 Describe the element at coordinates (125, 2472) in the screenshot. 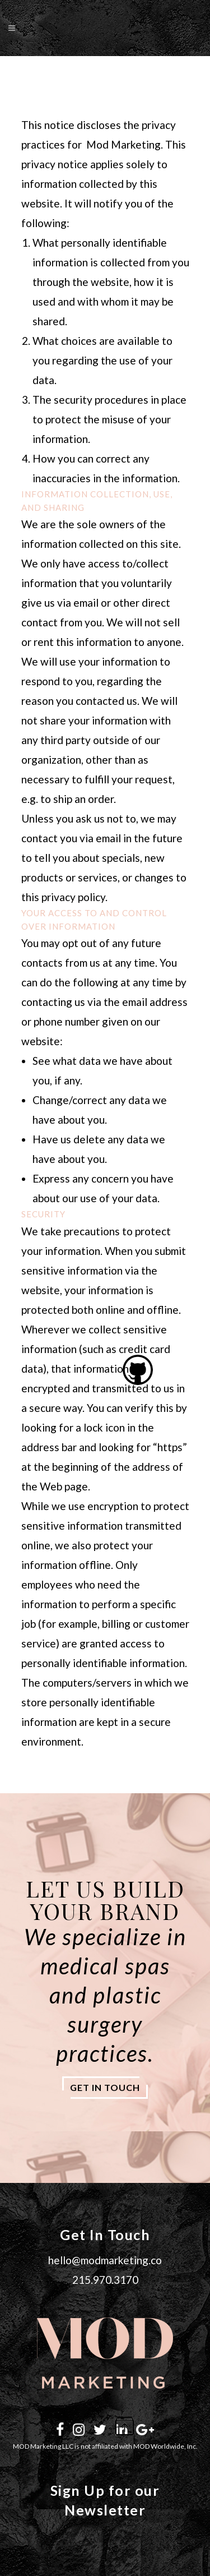

I see `resize element horizontally` at that location.